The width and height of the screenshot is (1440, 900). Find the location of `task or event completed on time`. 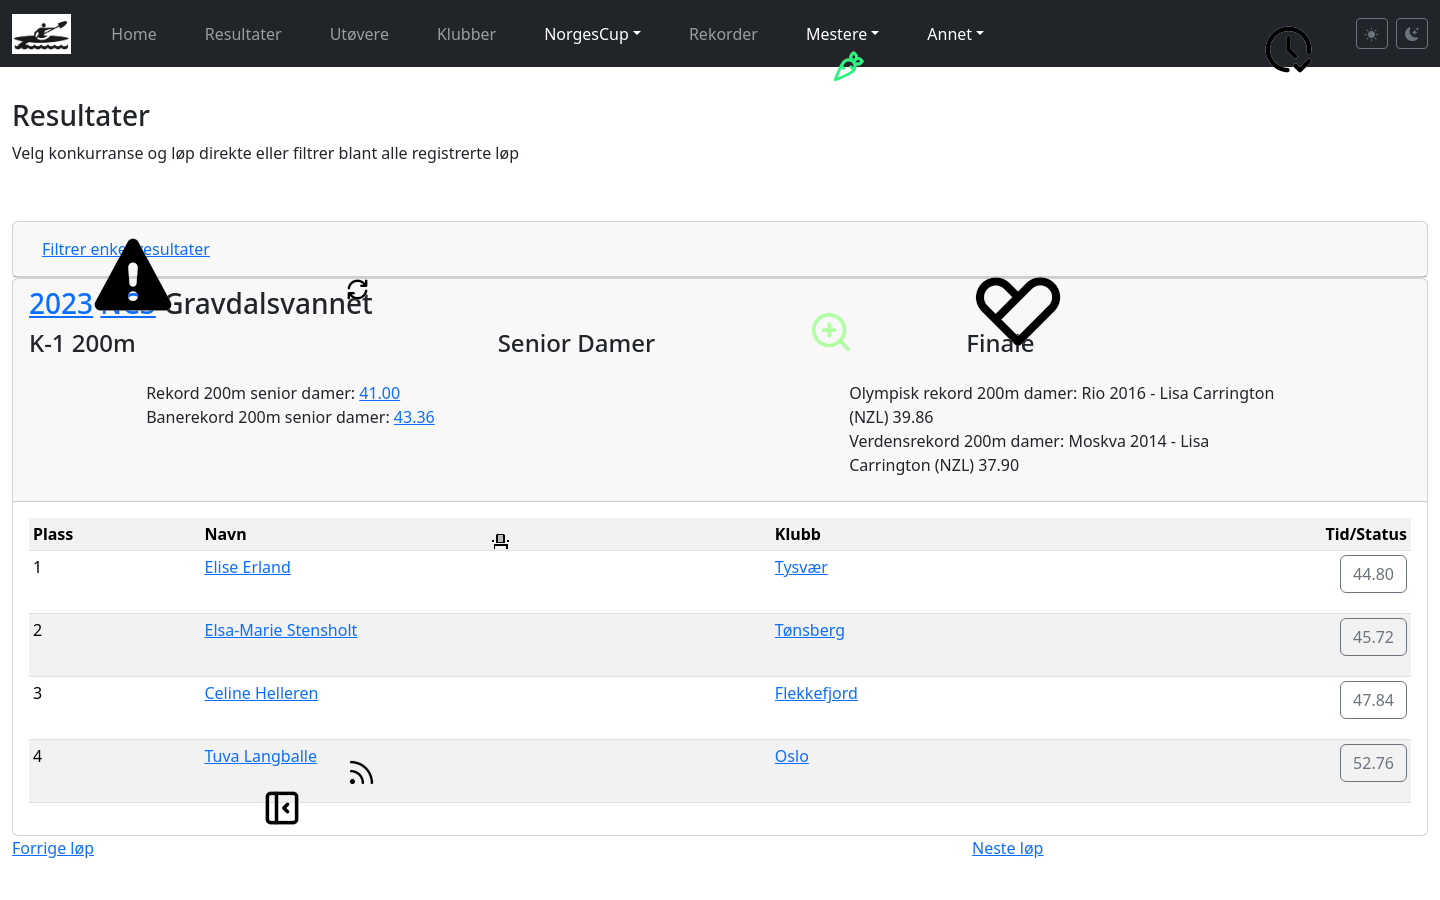

task or event completed on time is located at coordinates (1288, 49).